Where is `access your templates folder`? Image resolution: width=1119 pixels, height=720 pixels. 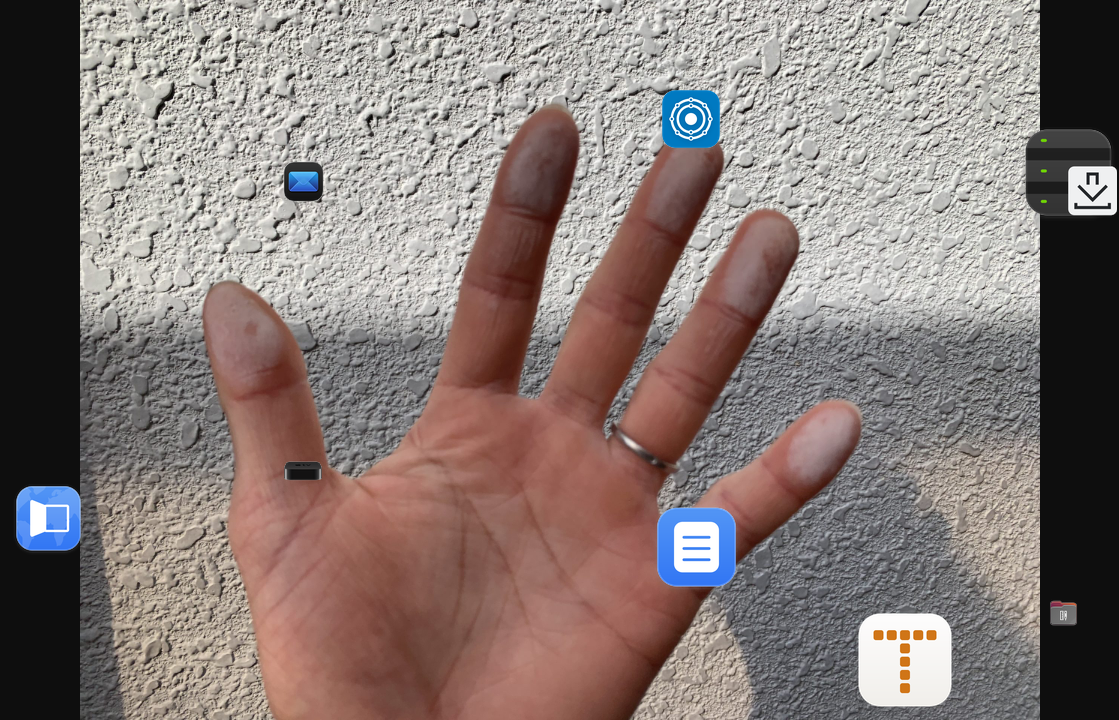 access your templates folder is located at coordinates (1063, 612).